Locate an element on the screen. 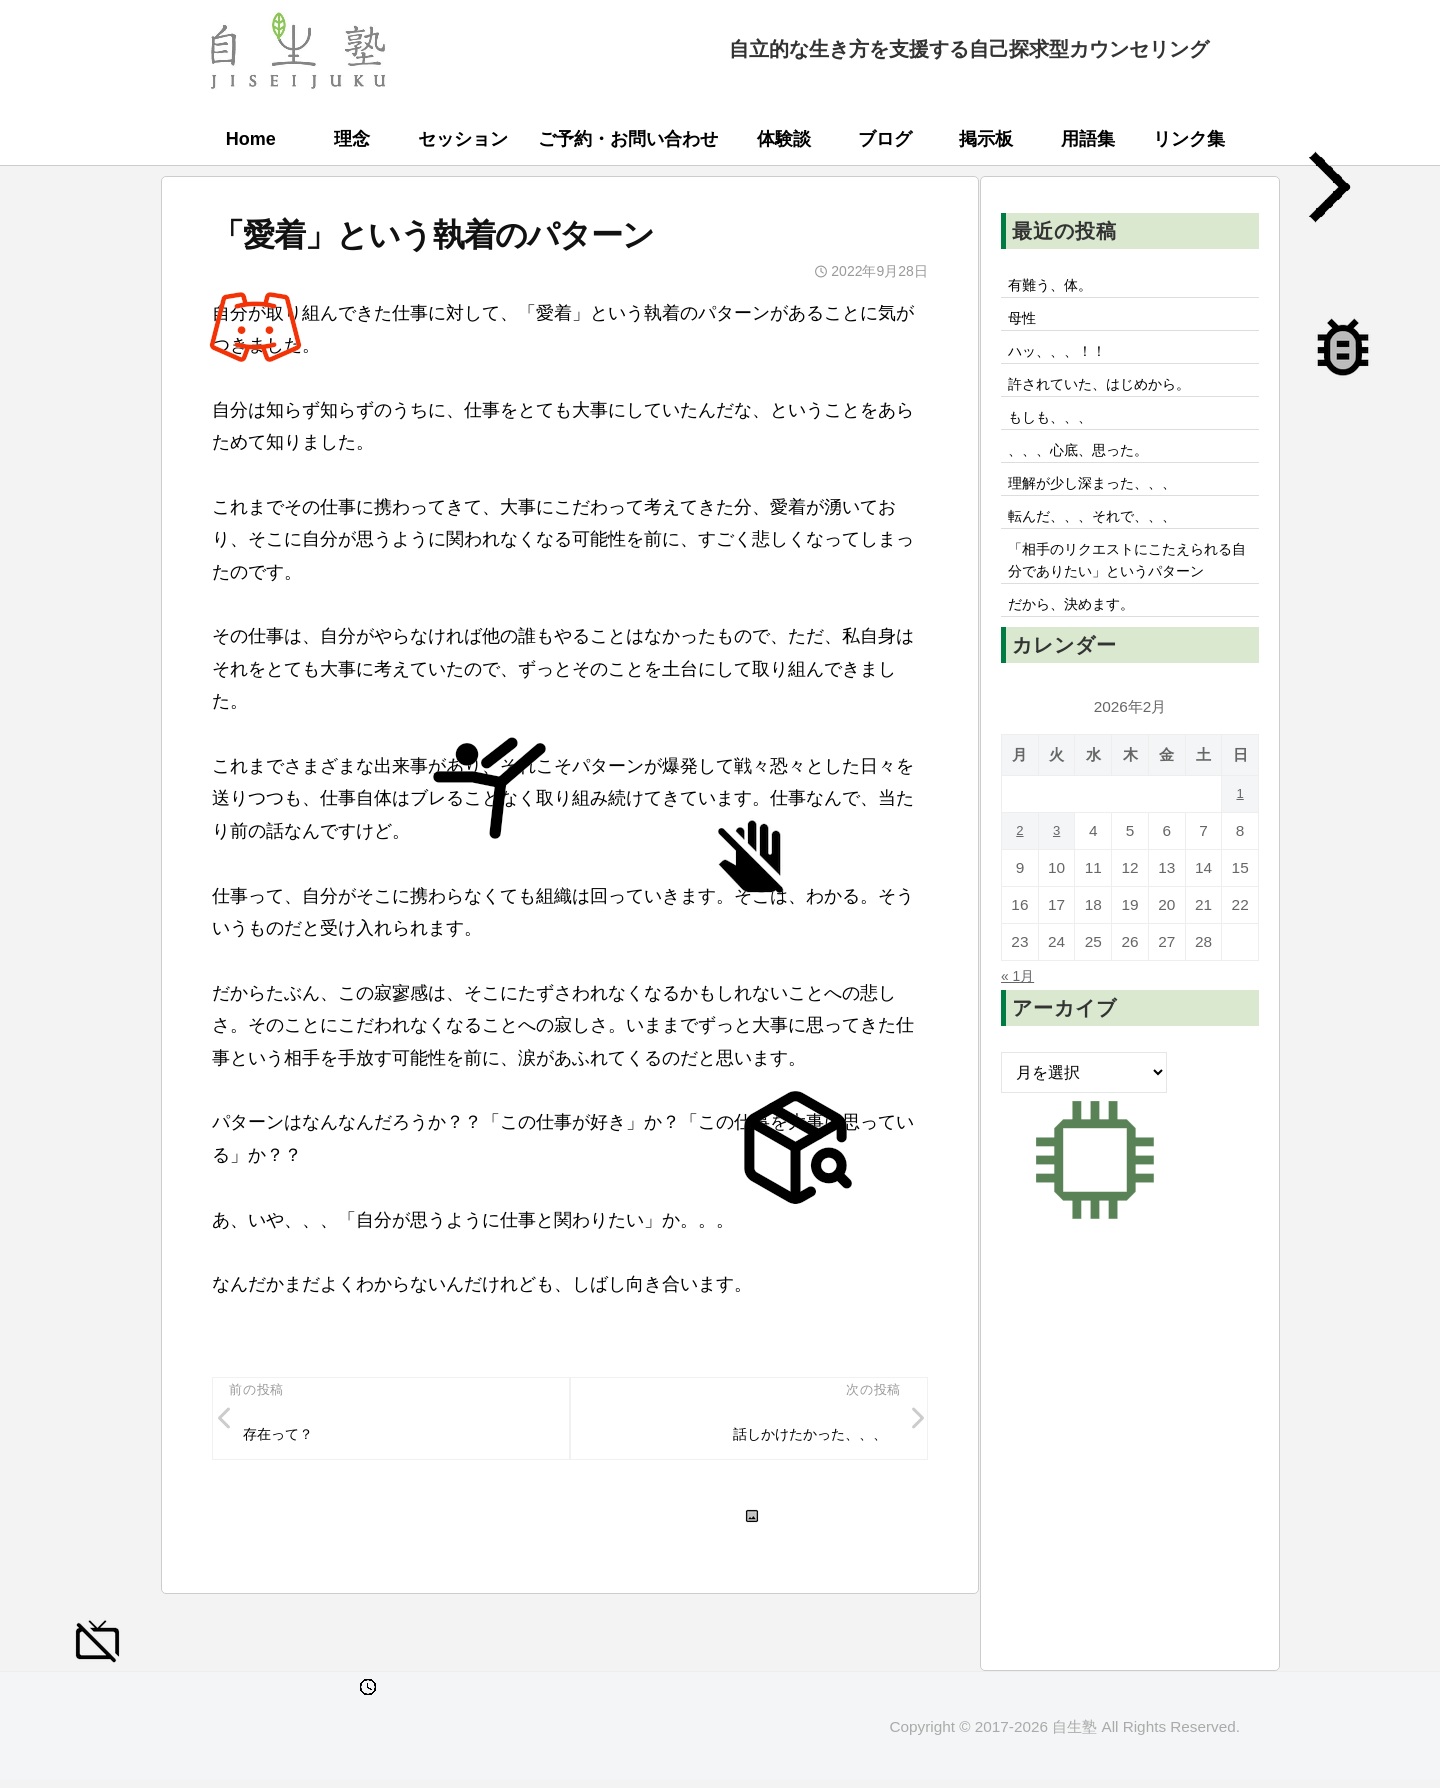 The image size is (1440, 1788). do not touch - touchscreen disabled is located at coordinates (753, 858).